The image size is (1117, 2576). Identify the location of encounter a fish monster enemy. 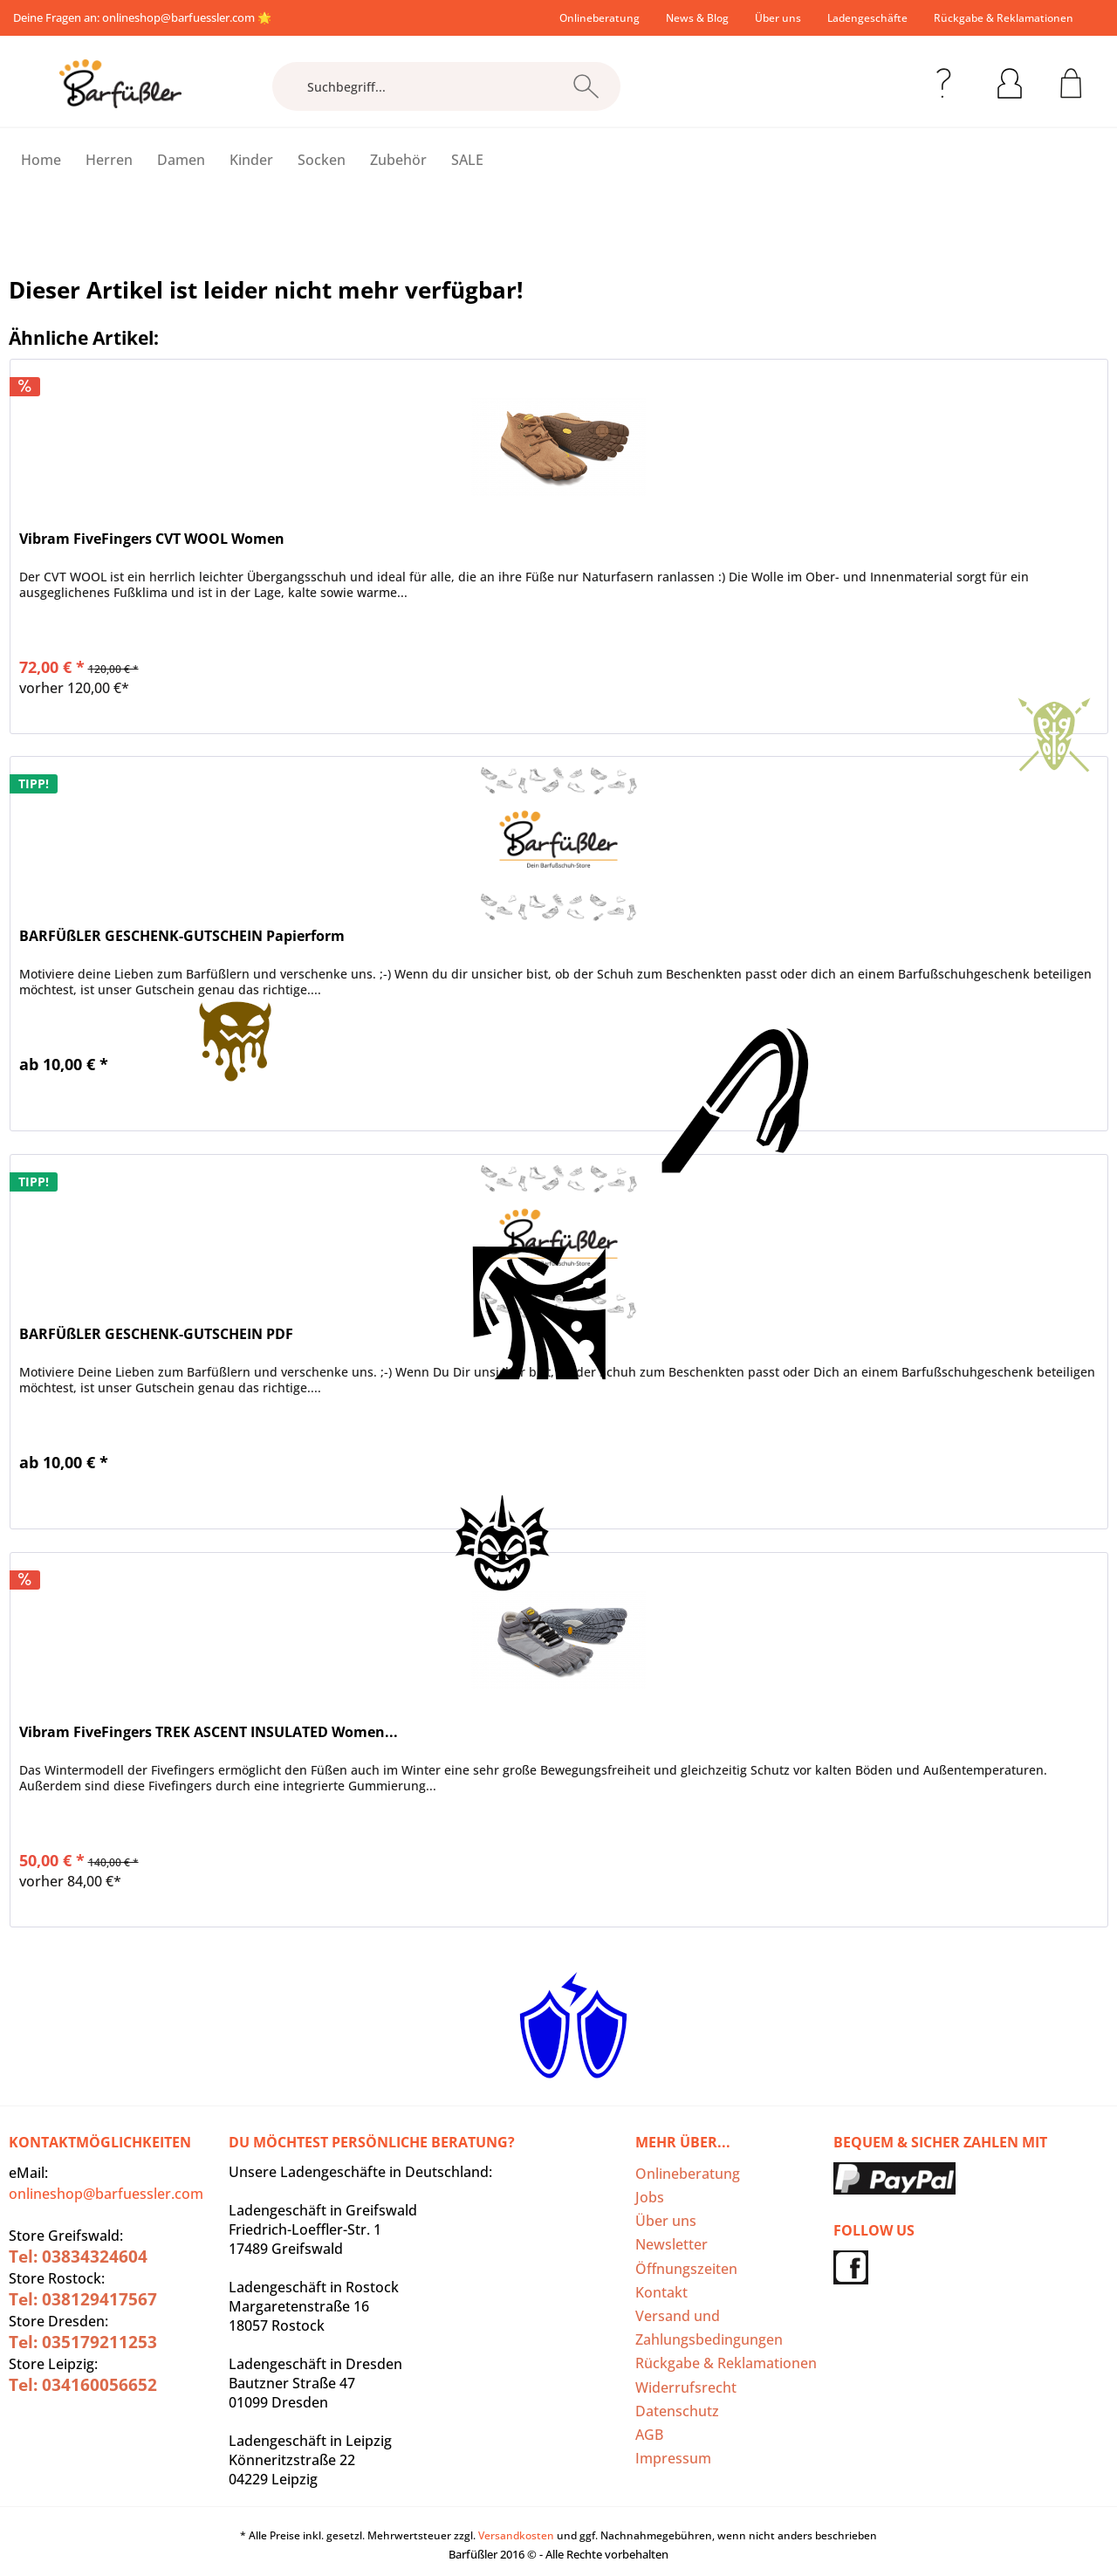
(502, 1542).